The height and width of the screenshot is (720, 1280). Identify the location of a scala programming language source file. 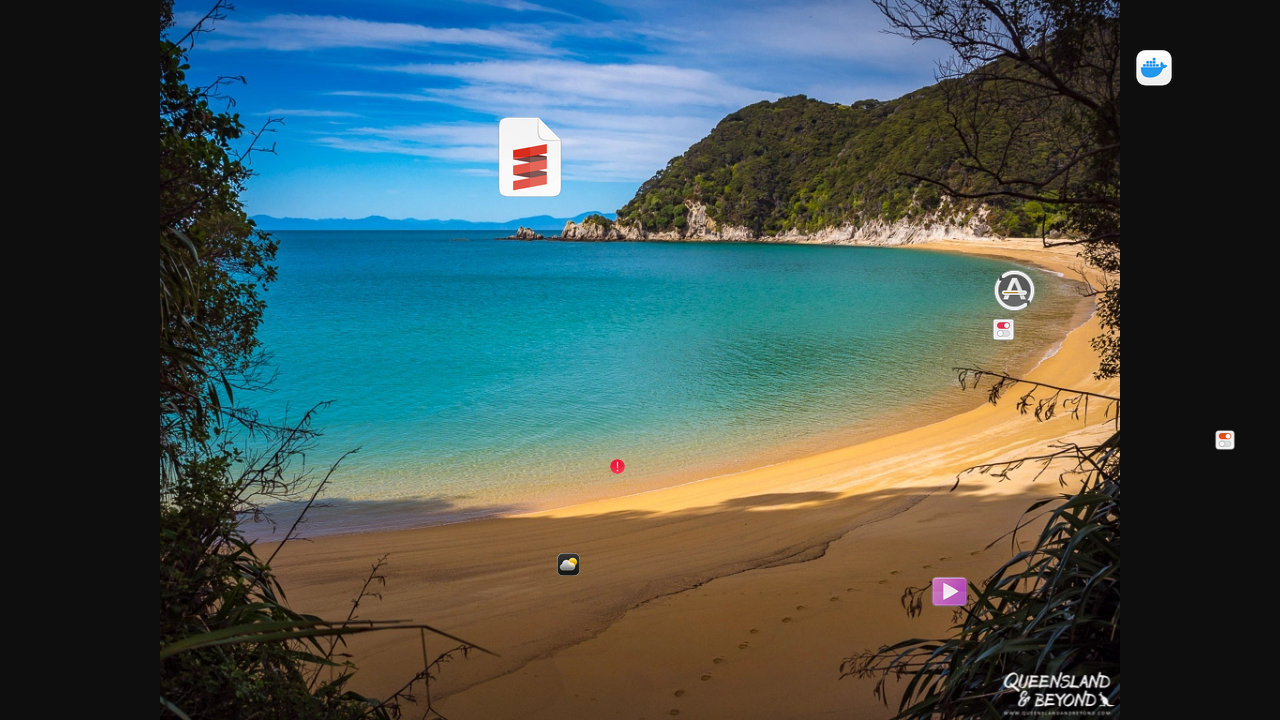
(530, 157).